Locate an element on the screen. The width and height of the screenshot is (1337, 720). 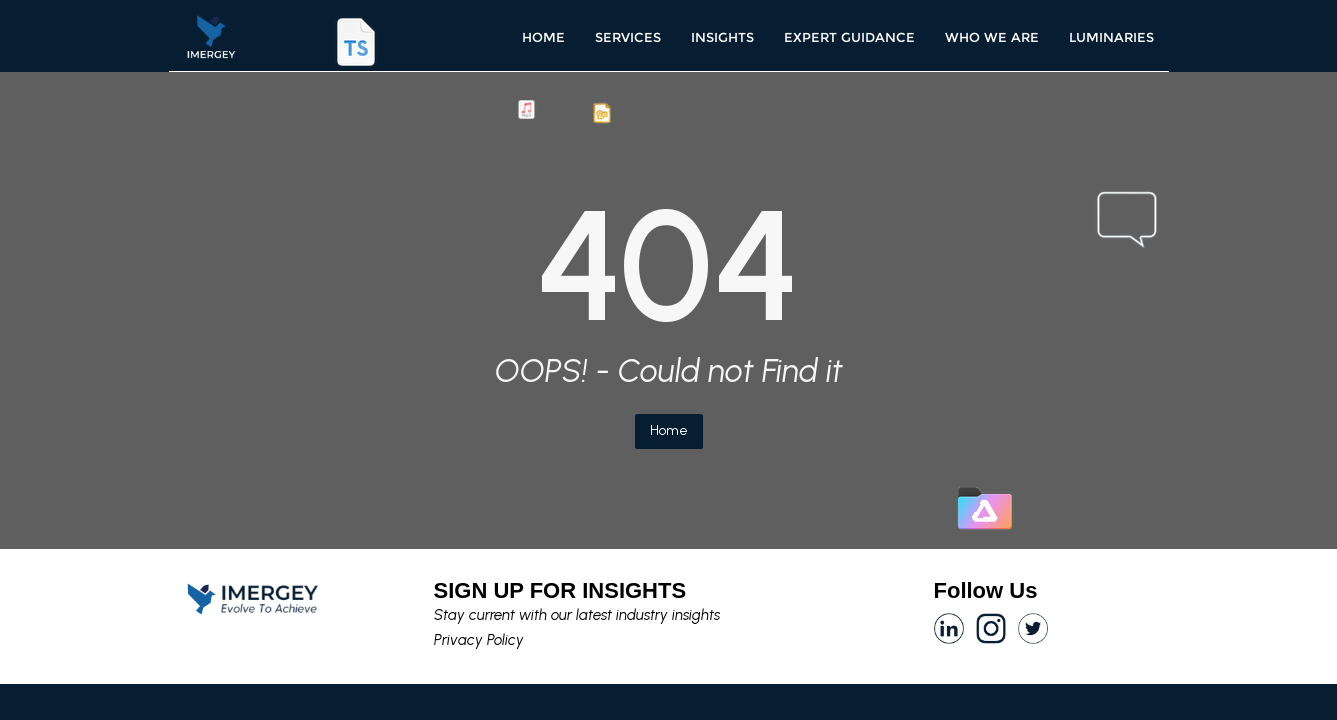
open the Affinity app folder is located at coordinates (984, 509).